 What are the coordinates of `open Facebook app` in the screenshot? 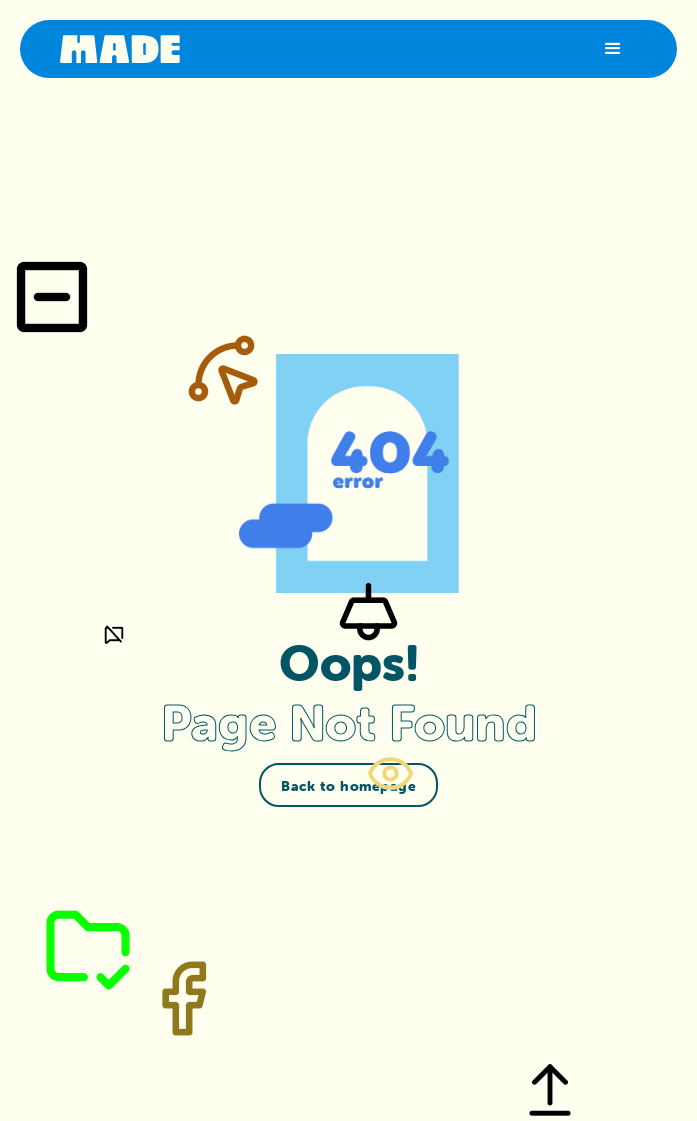 It's located at (182, 998).